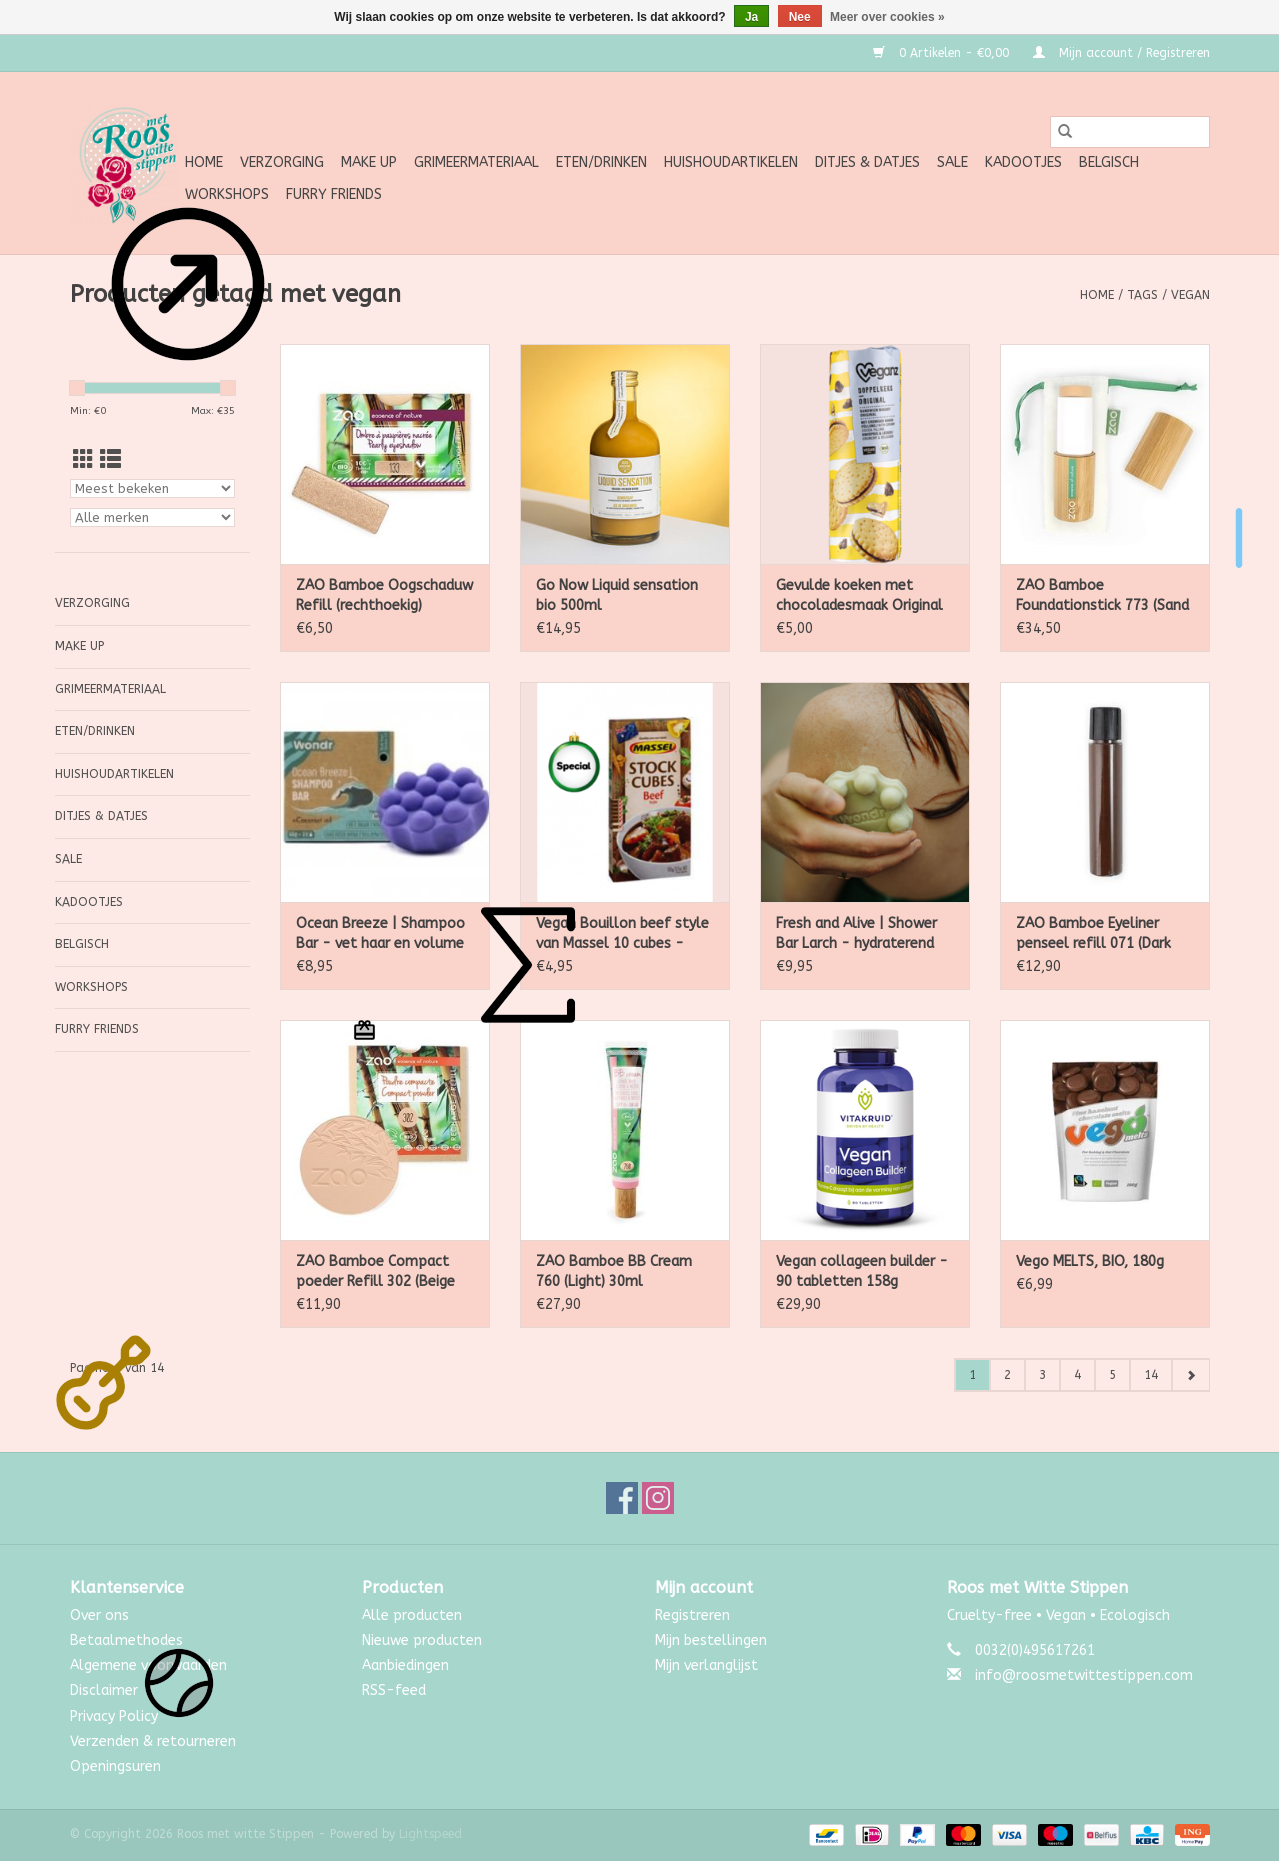  Describe the element at coordinates (188, 284) in the screenshot. I see `open link in new tab or window` at that location.